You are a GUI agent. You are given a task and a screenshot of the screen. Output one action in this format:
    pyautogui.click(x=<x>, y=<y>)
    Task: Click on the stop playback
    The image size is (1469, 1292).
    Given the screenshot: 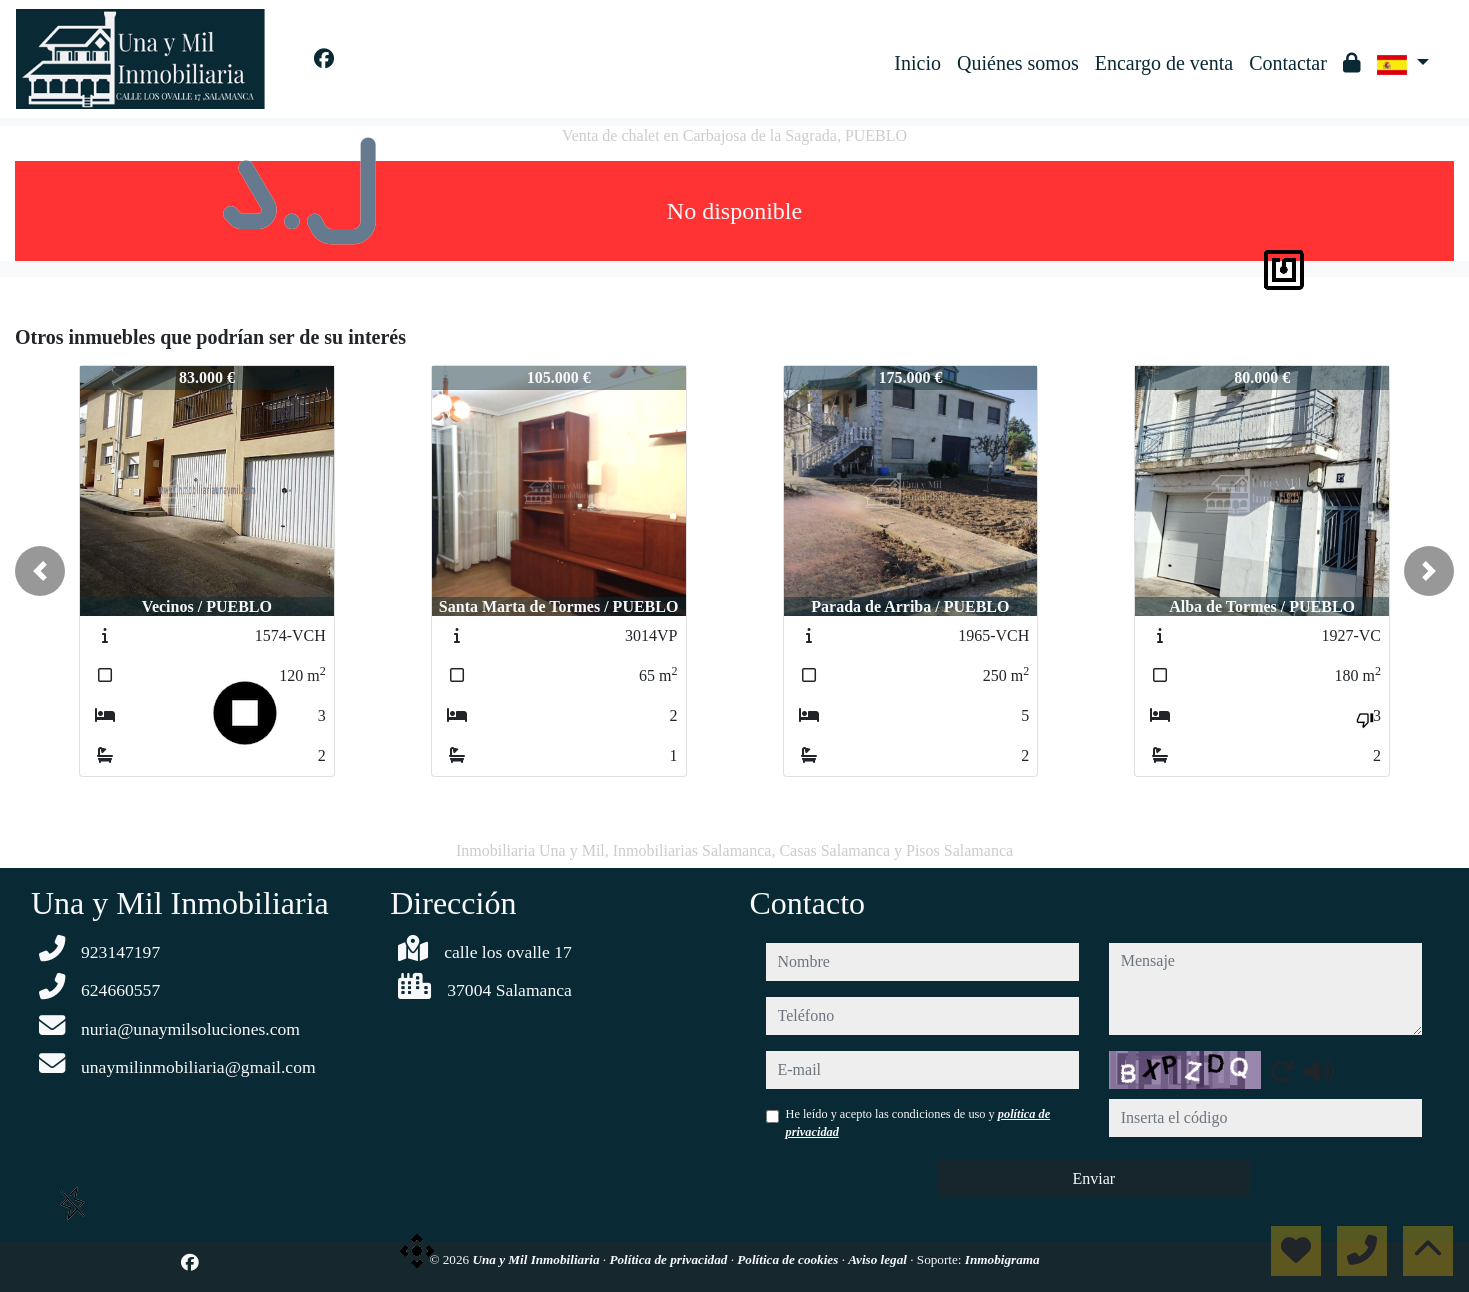 What is the action you would take?
    pyautogui.click(x=245, y=713)
    